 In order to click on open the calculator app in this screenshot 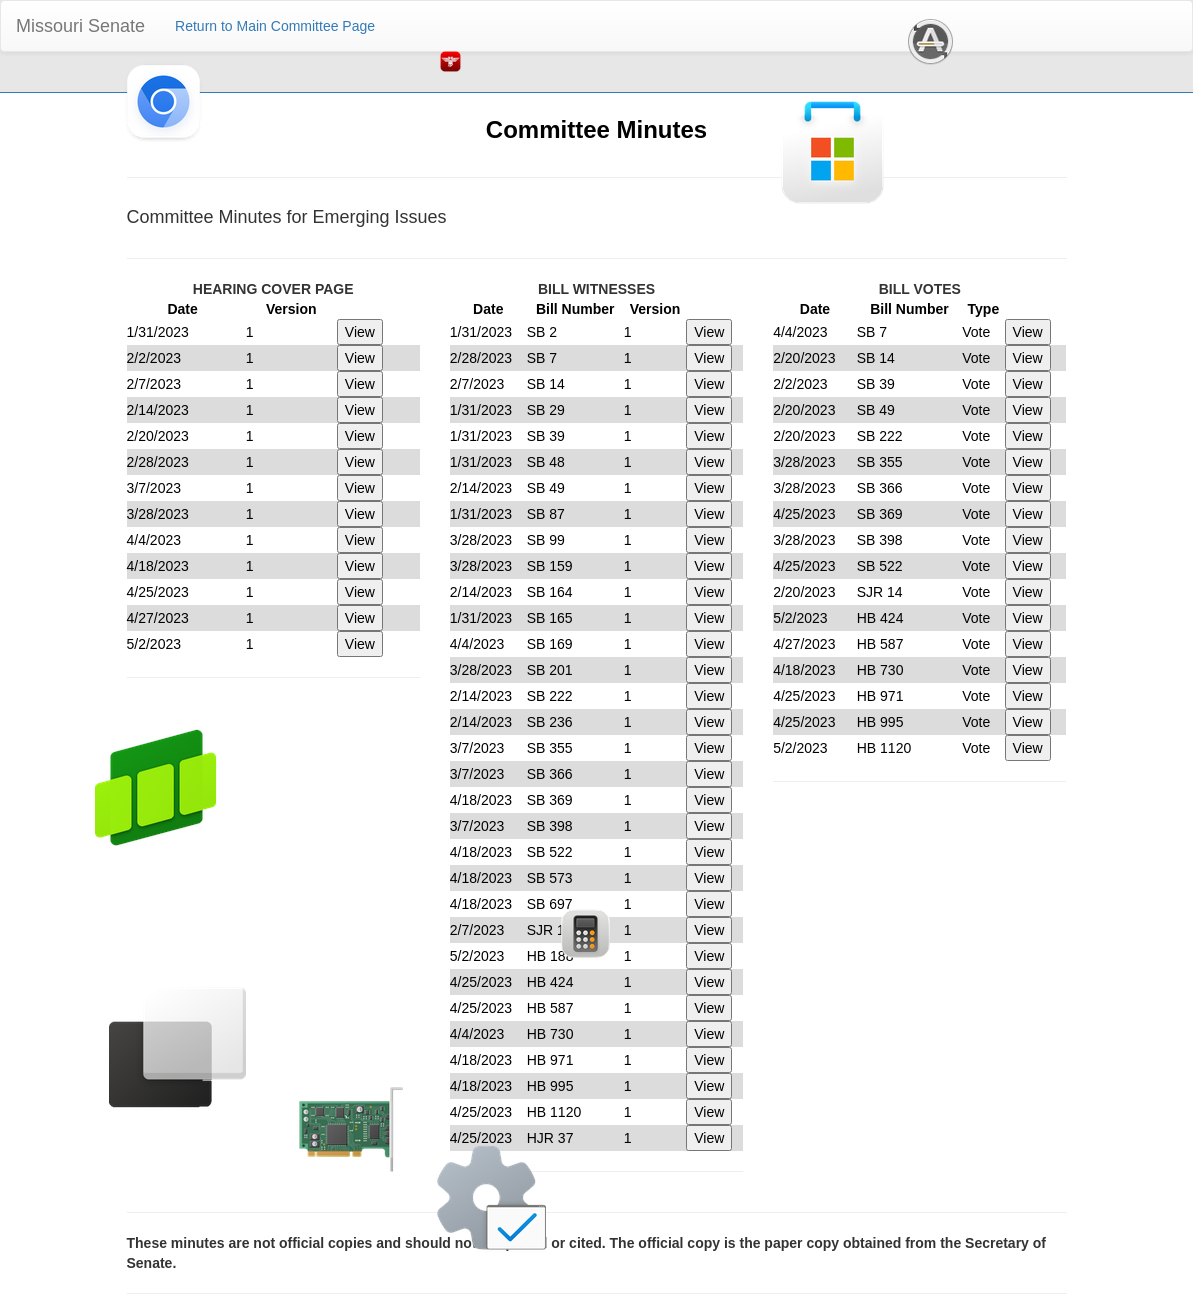, I will do `click(585, 933)`.